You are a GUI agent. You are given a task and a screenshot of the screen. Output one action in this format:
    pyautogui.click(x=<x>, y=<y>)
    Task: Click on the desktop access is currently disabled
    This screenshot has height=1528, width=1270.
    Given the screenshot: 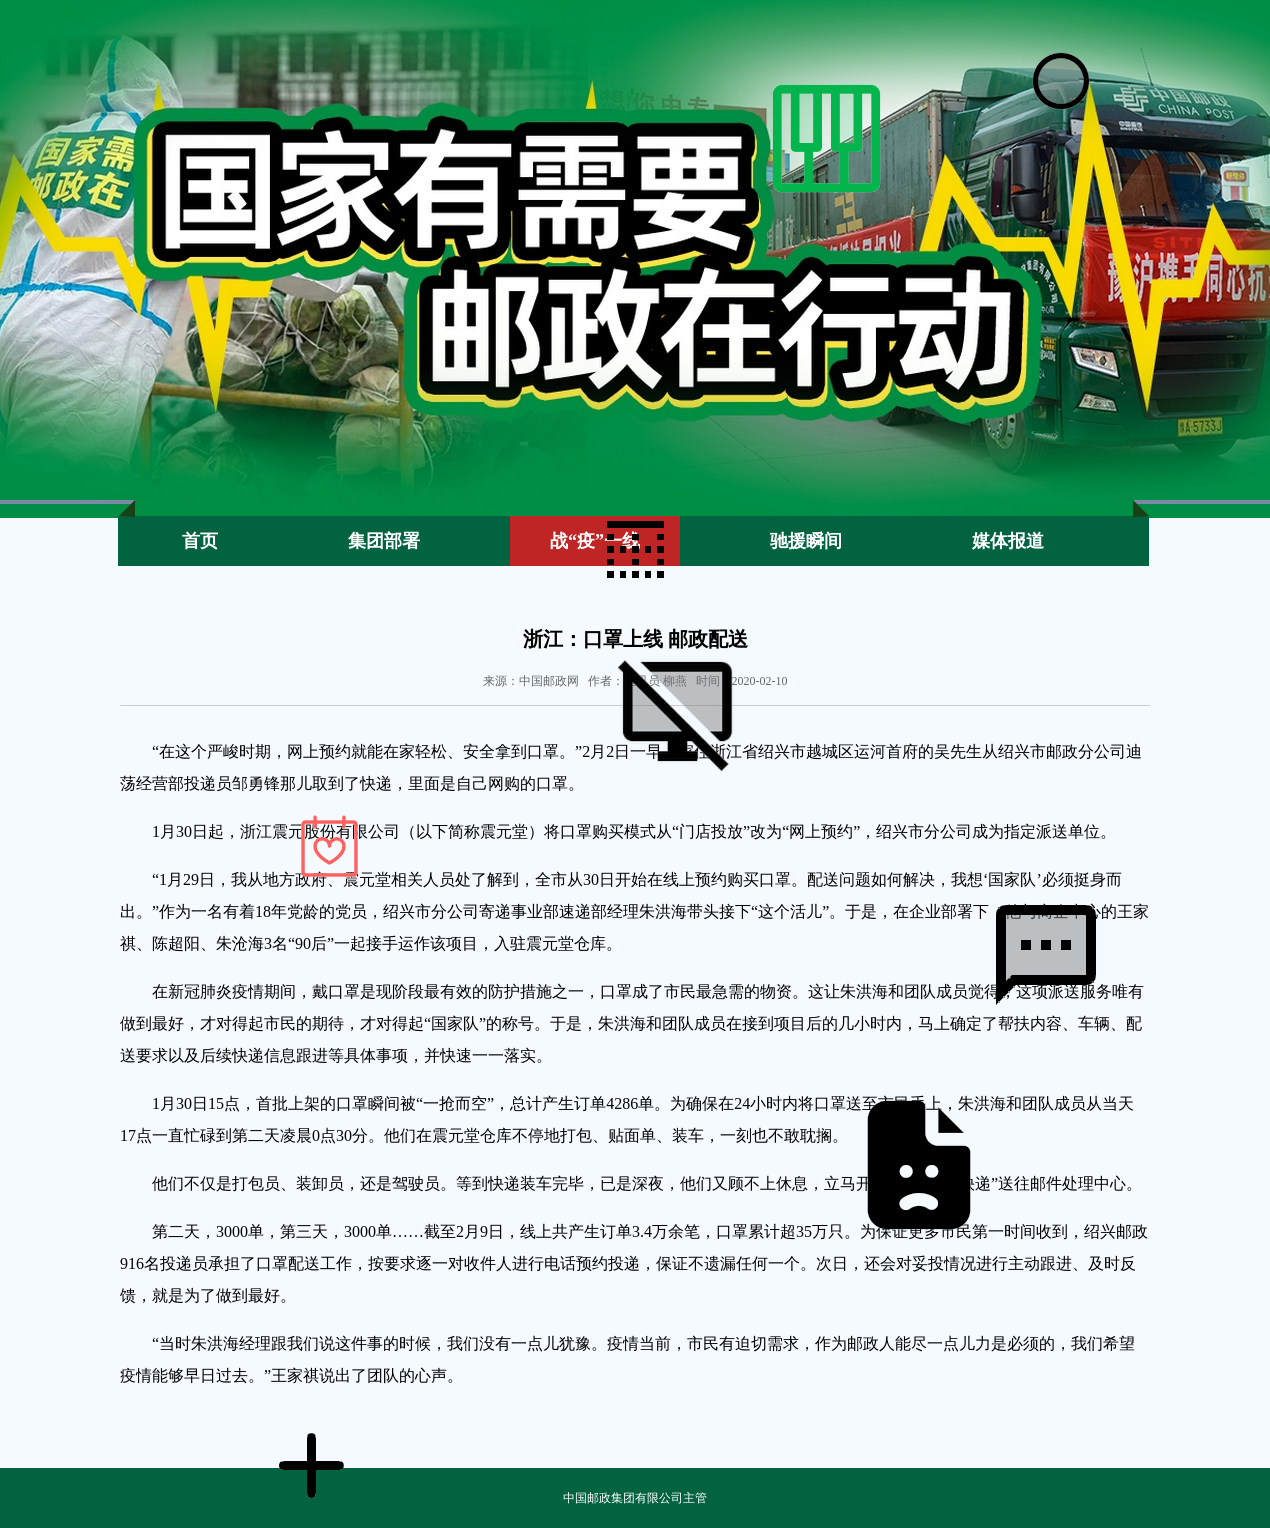 What is the action you would take?
    pyautogui.click(x=677, y=711)
    